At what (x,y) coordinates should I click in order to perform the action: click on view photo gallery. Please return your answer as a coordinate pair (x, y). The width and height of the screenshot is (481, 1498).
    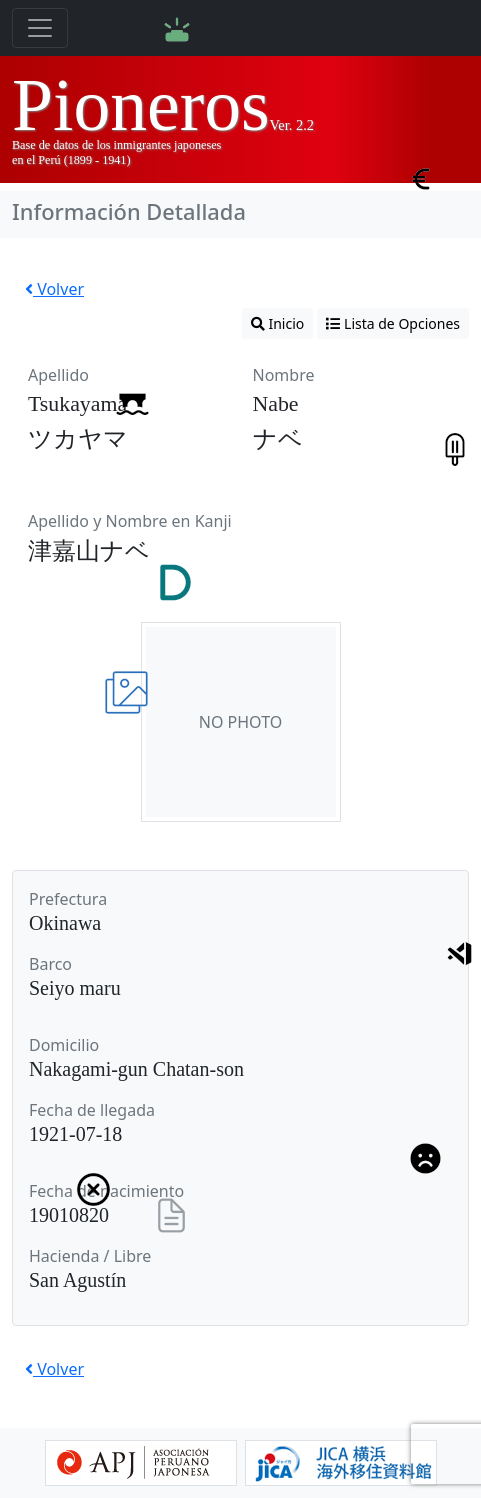
    Looking at the image, I should click on (126, 692).